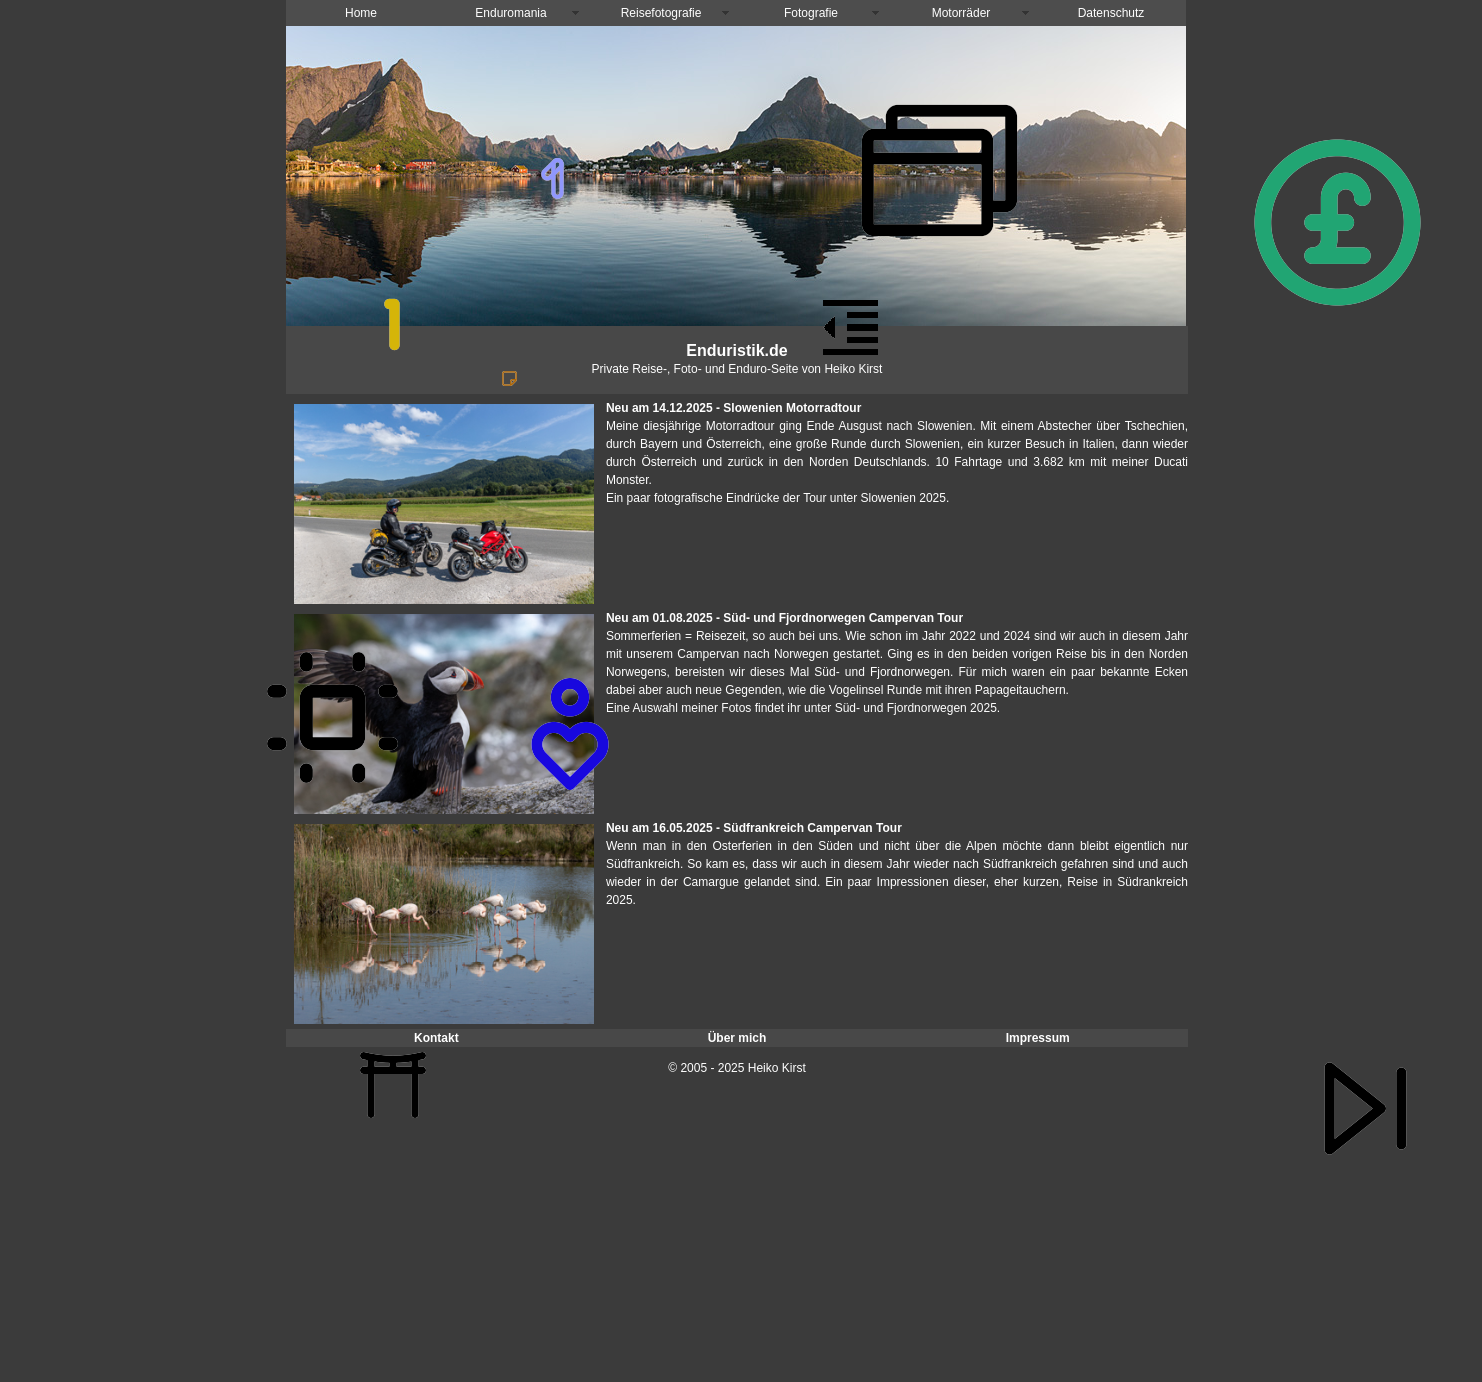 The width and height of the screenshot is (1482, 1382). What do you see at coordinates (850, 327) in the screenshot?
I see `decrease text indentation` at bounding box center [850, 327].